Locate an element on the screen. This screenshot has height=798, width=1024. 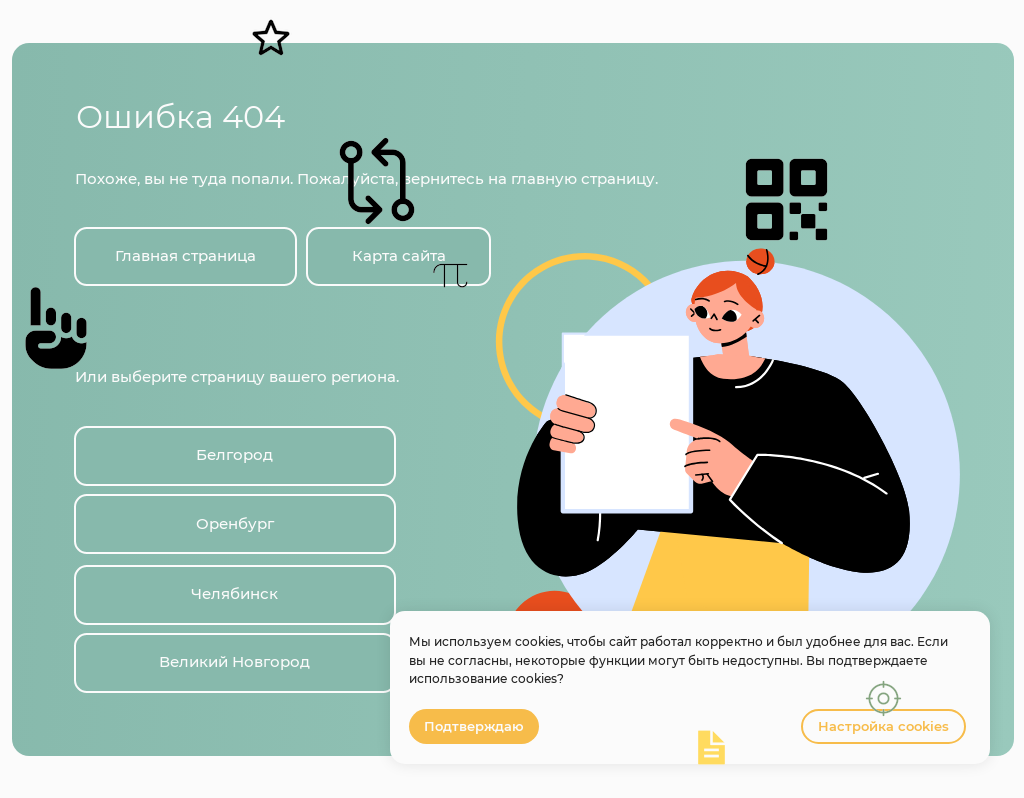
tap to select or indicate a point of interest is located at coordinates (56, 328).